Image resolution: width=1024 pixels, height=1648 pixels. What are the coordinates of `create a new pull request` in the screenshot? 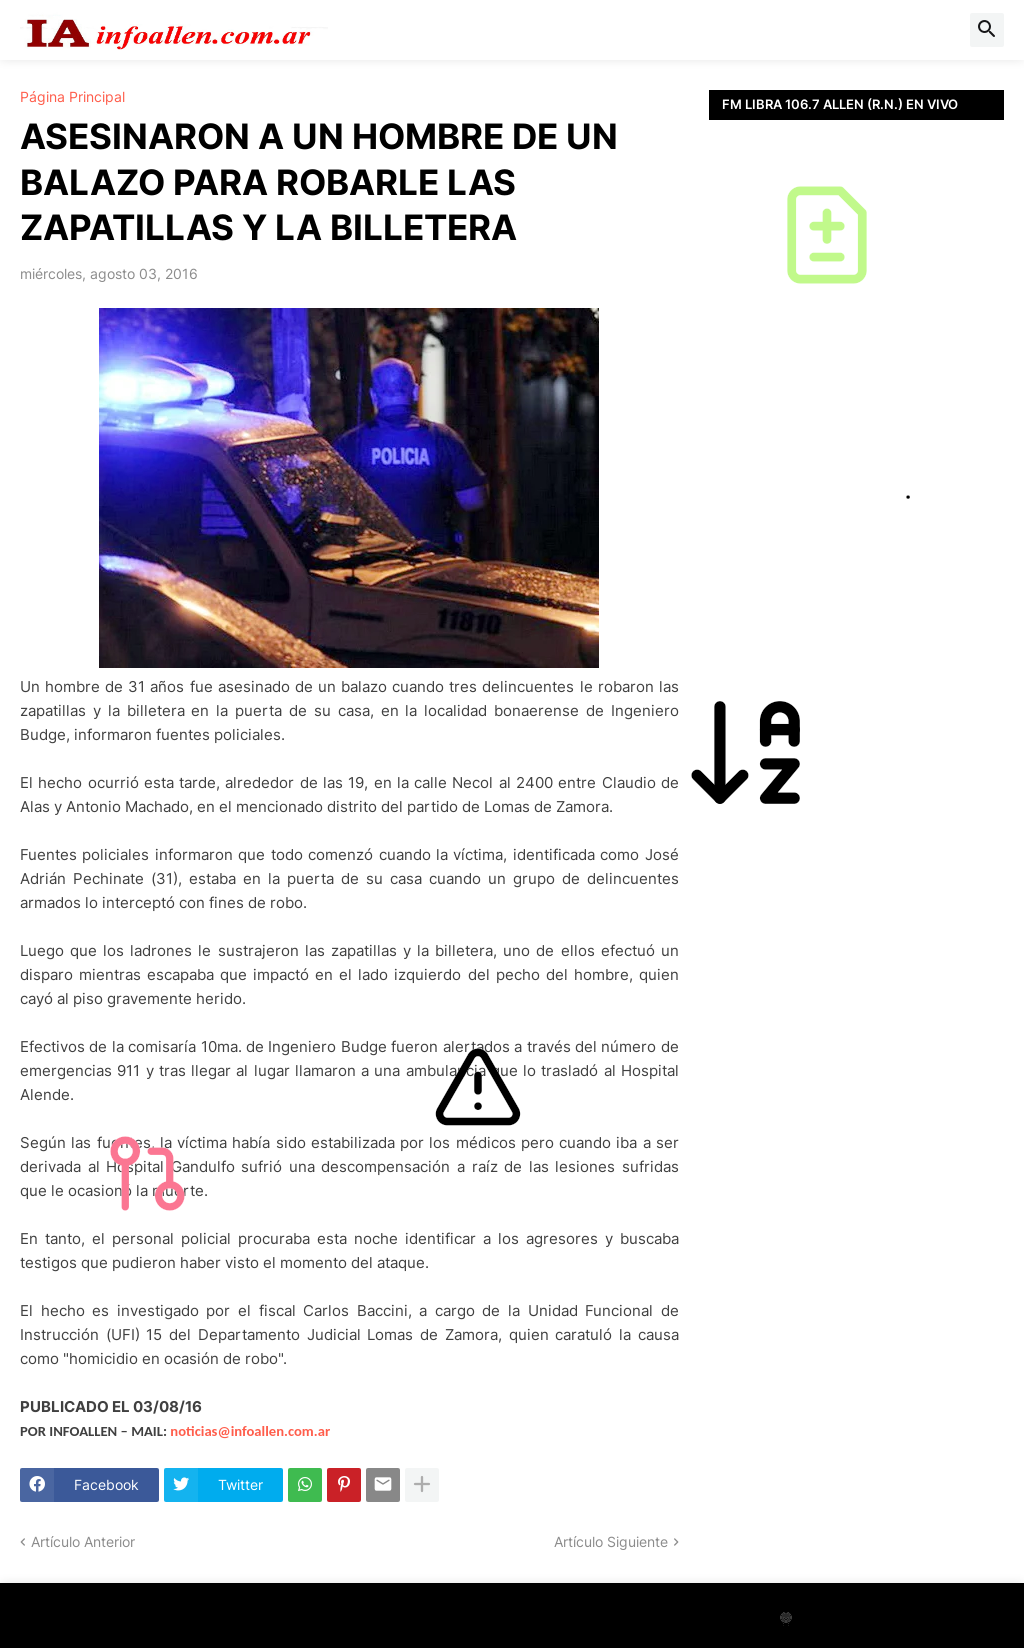 It's located at (147, 1173).